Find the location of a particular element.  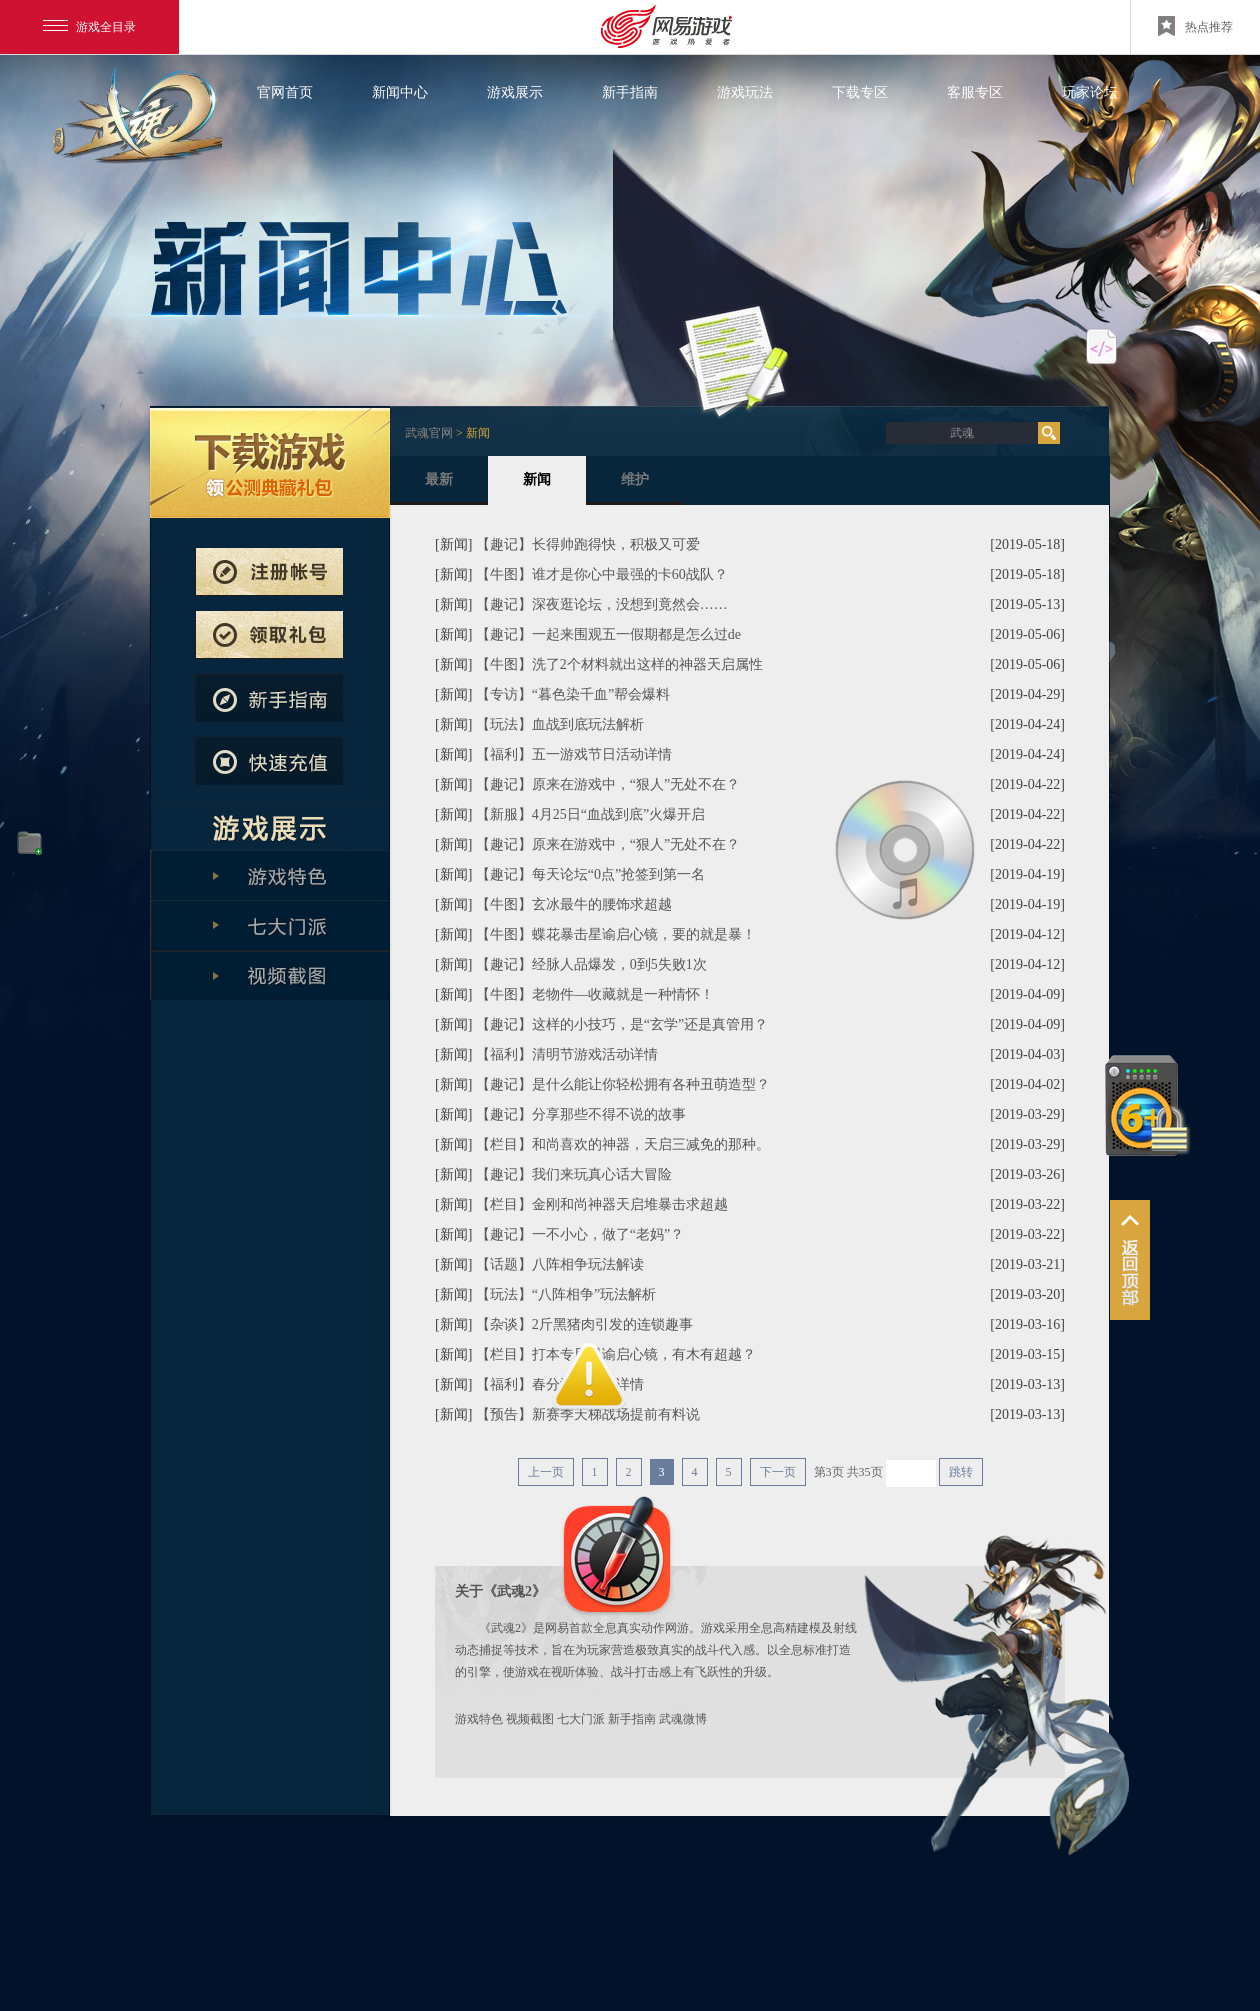

summarize or highlight key points in a document is located at coordinates (736, 361).